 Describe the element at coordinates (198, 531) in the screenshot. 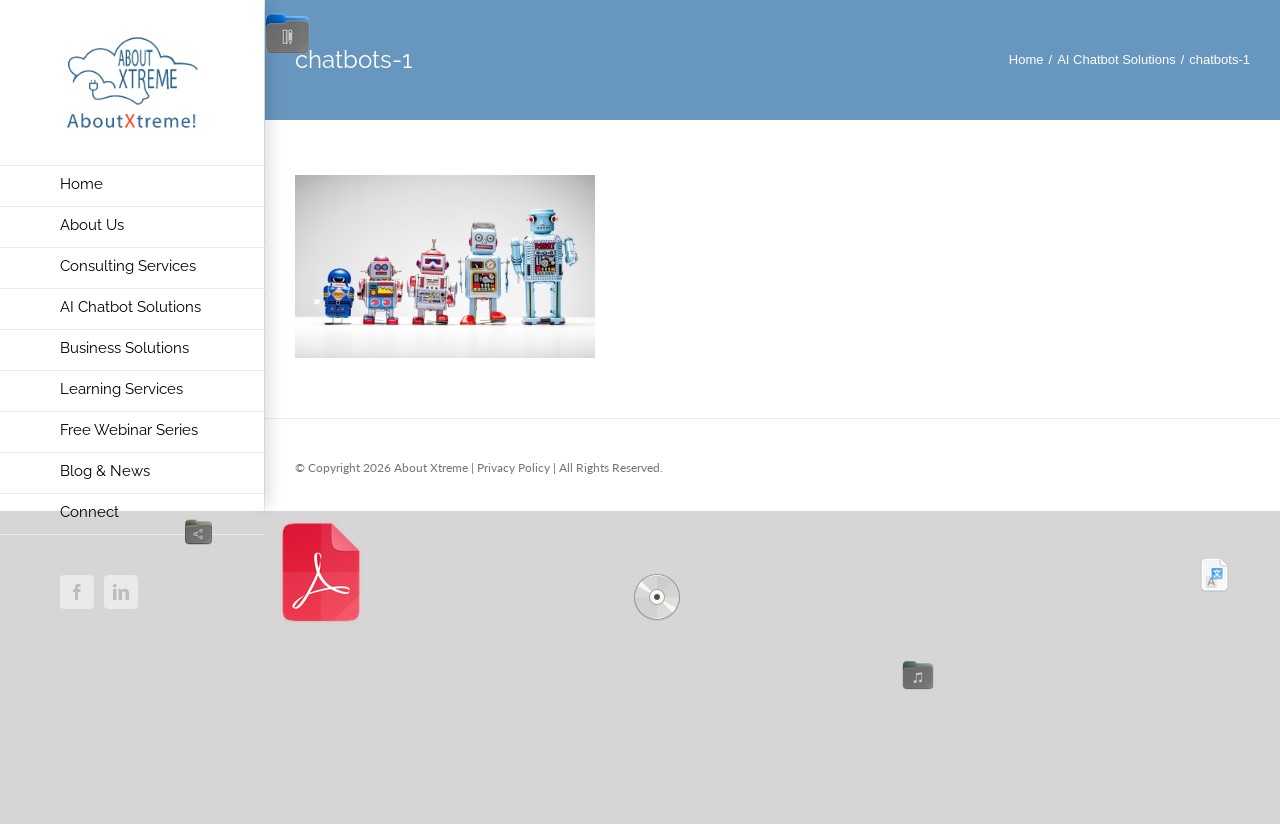

I see `open public shared folder` at that location.